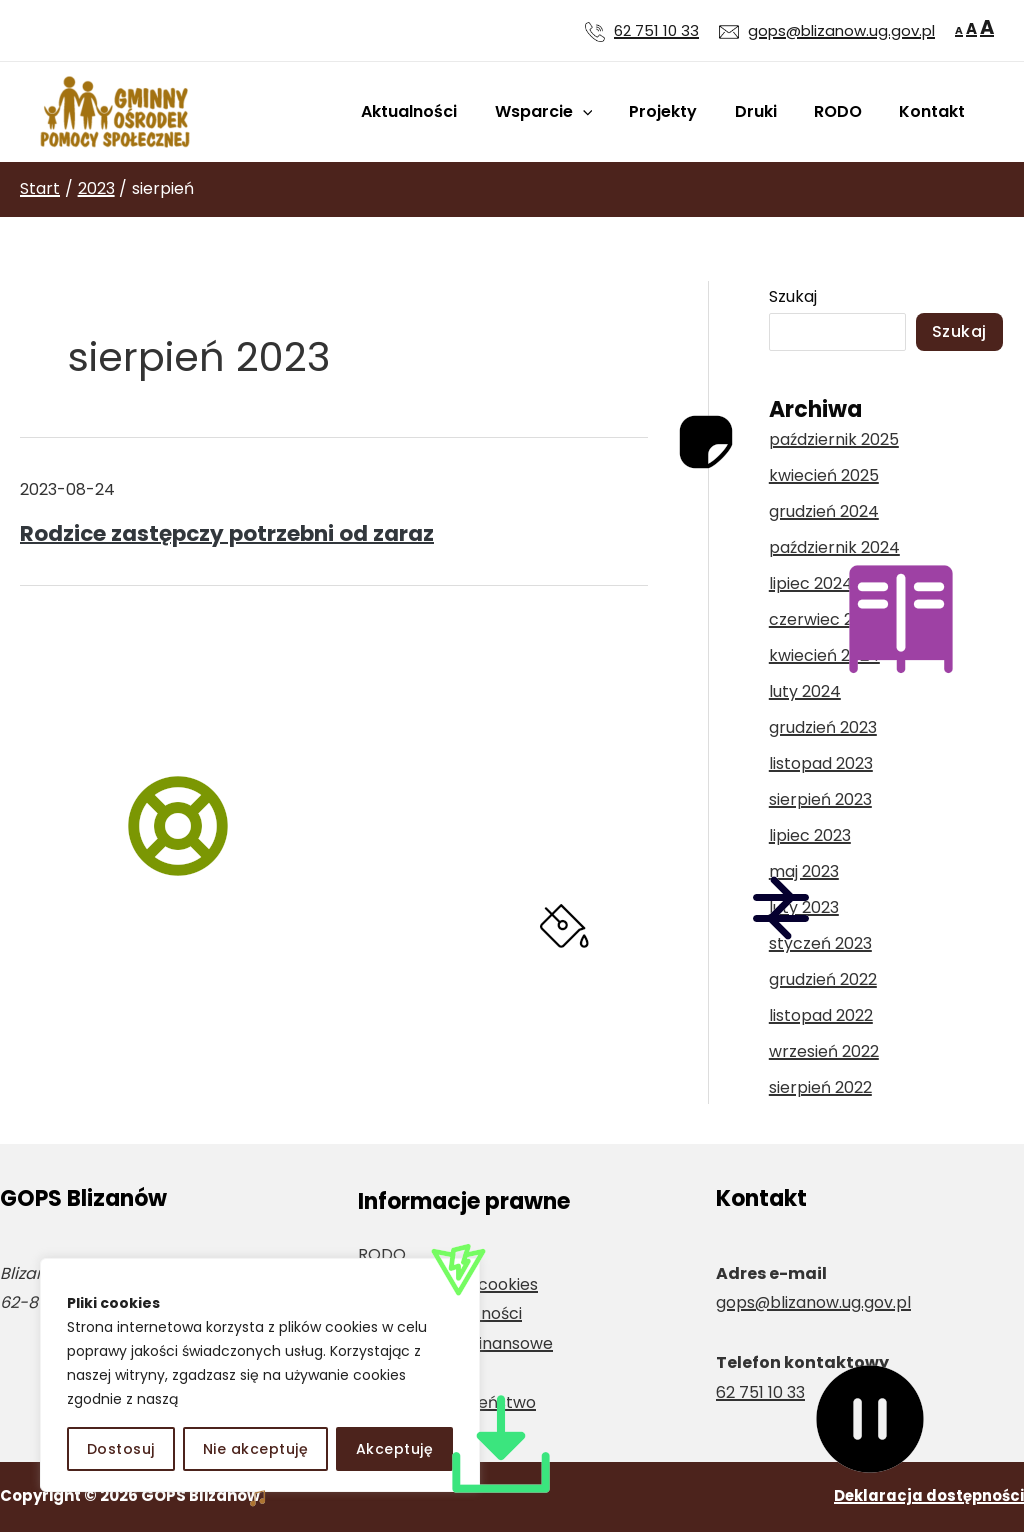 The image size is (1024, 1532). What do you see at coordinates (501, 1448) in the screenshot?
I see `download a file to your device` at bounding box center [501, 1448].